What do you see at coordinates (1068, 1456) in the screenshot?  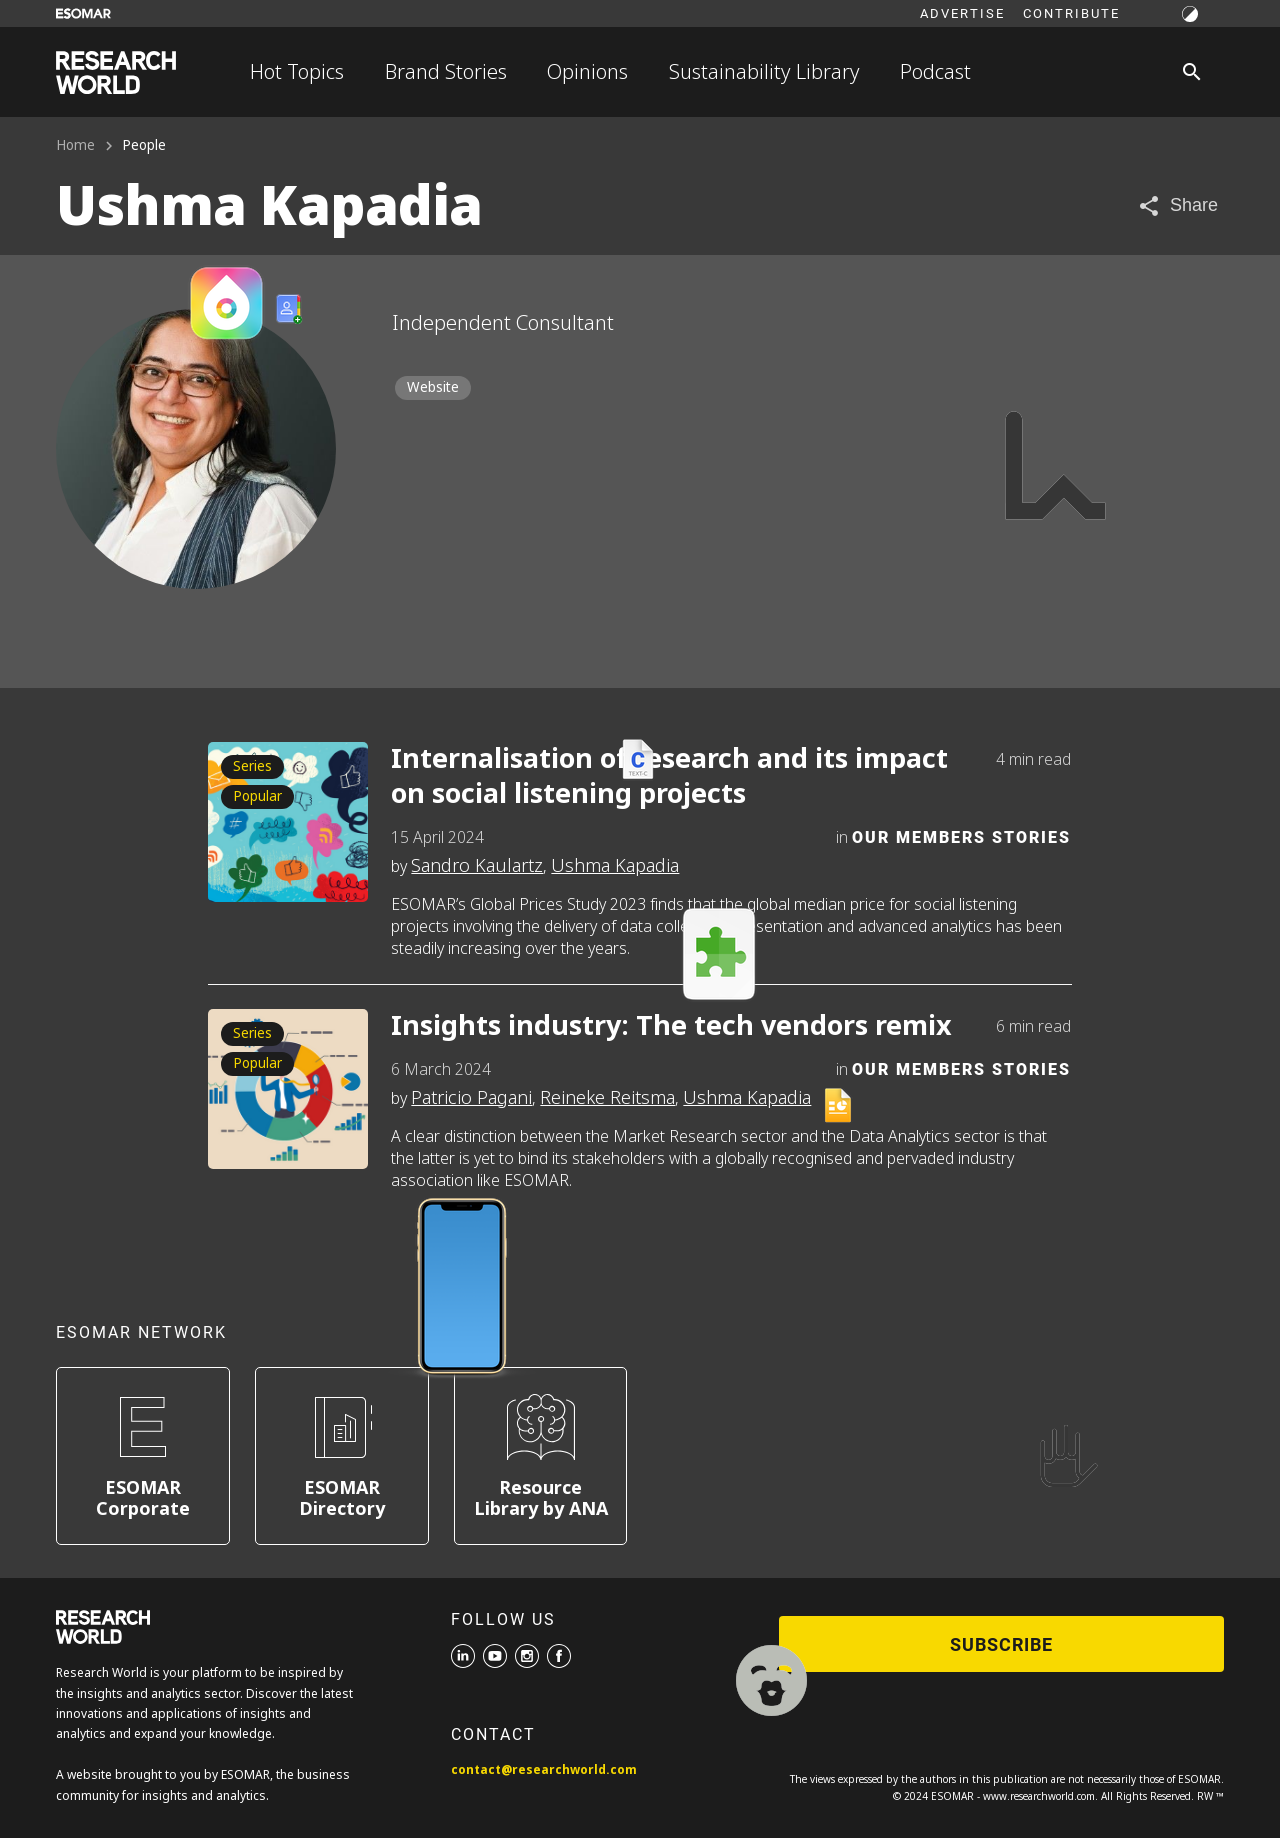 I see `access privacy settings` at bounding box center [1068, 1456].